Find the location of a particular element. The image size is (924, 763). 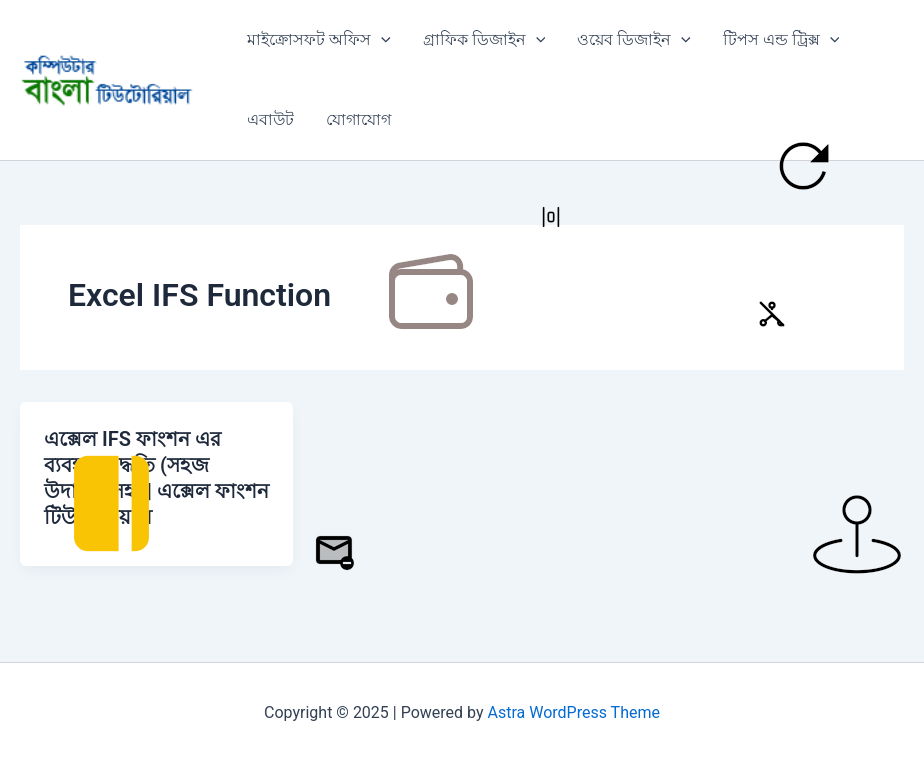

access your wallet or payment methods is located at coordinates (431, 293).